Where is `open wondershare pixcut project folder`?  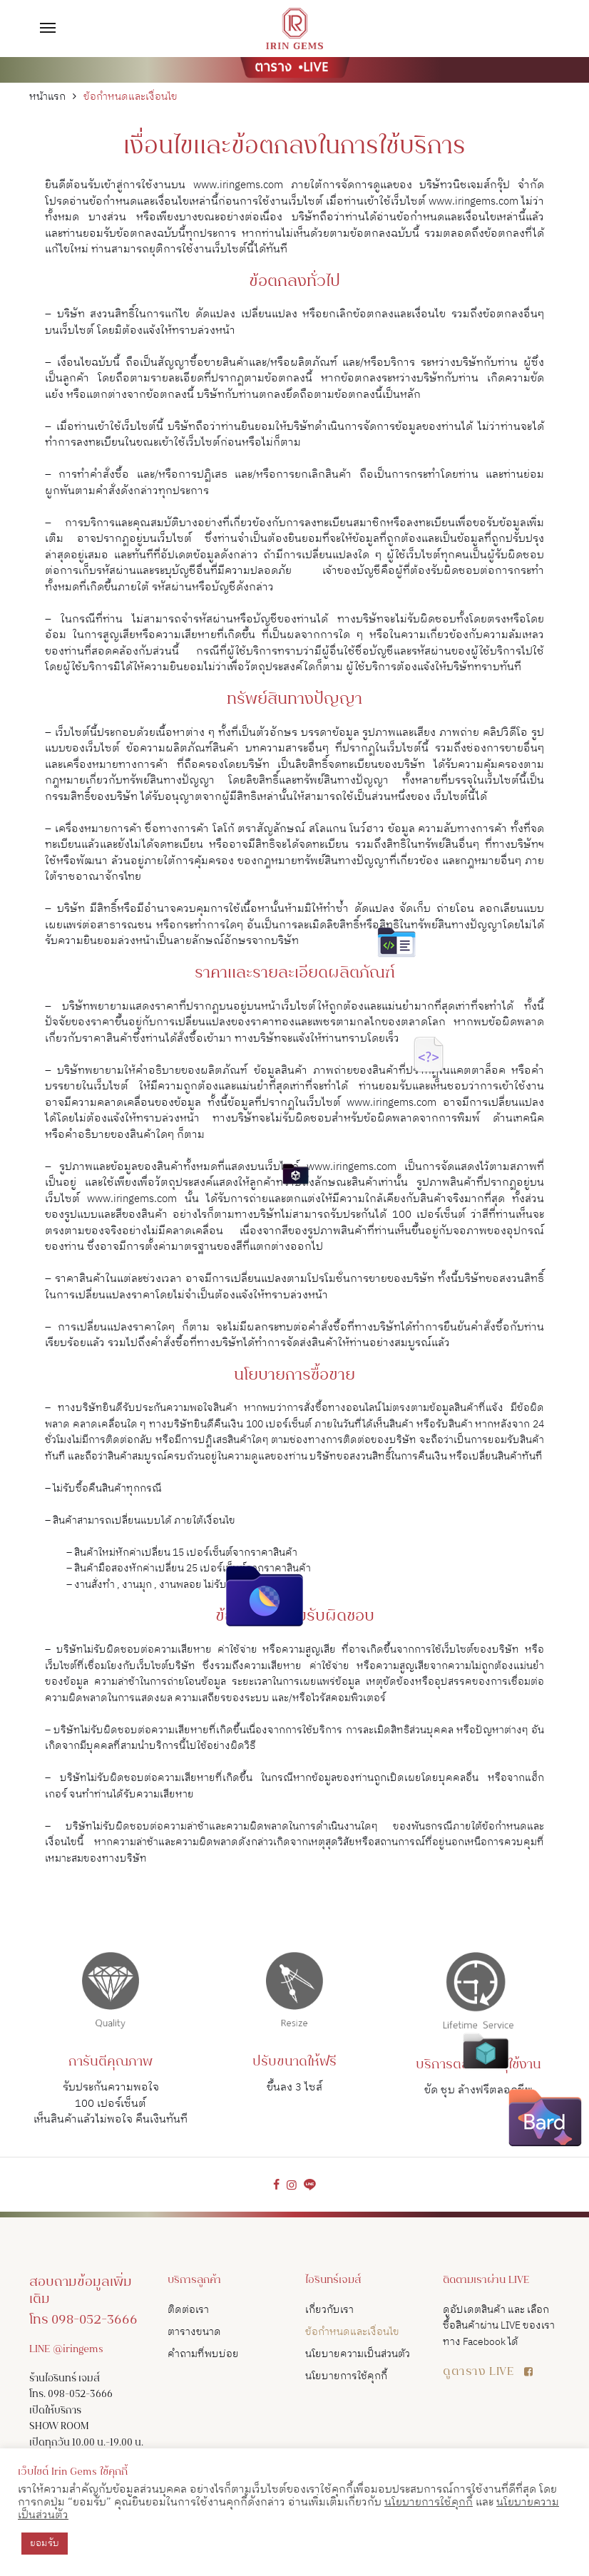
open wondershare pixcut project folder is located at coordinates (264, 1598).